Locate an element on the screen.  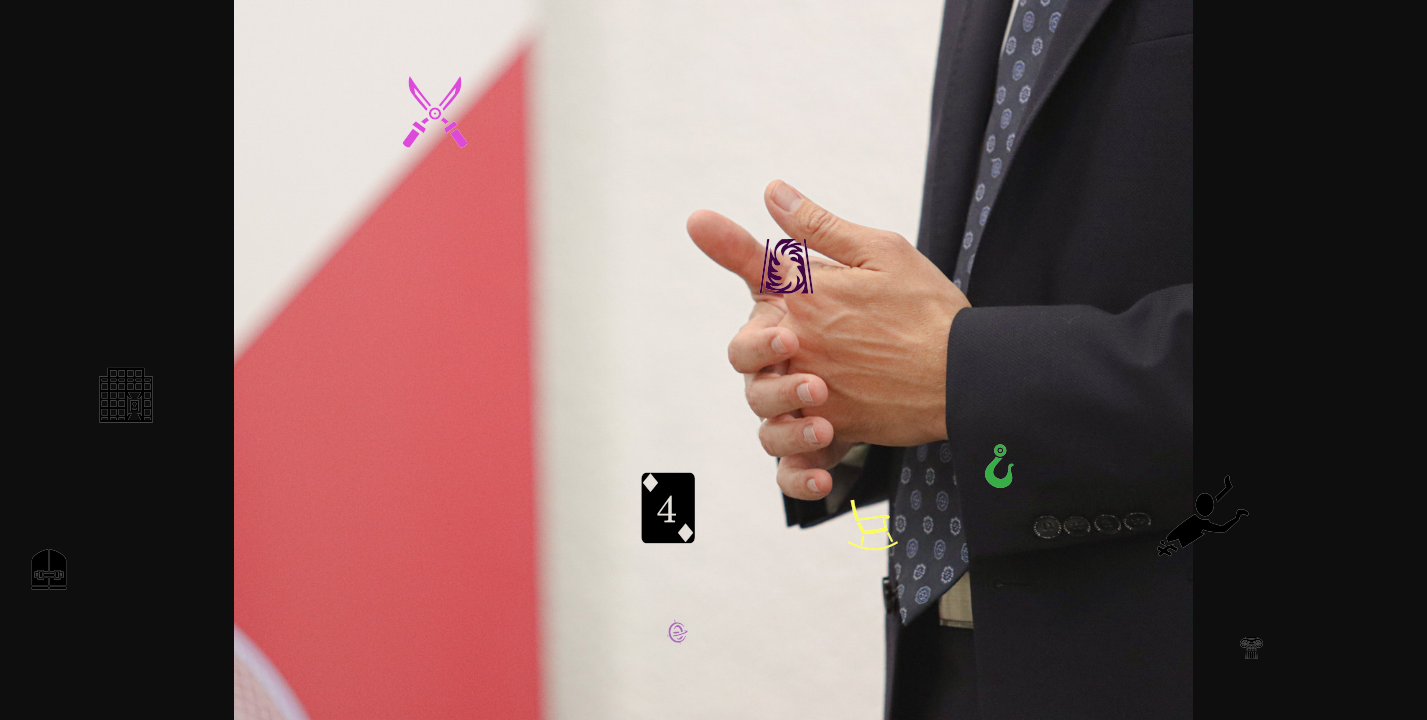
access gyroscope or motion sensor settings is located at coordinates (677, 632).